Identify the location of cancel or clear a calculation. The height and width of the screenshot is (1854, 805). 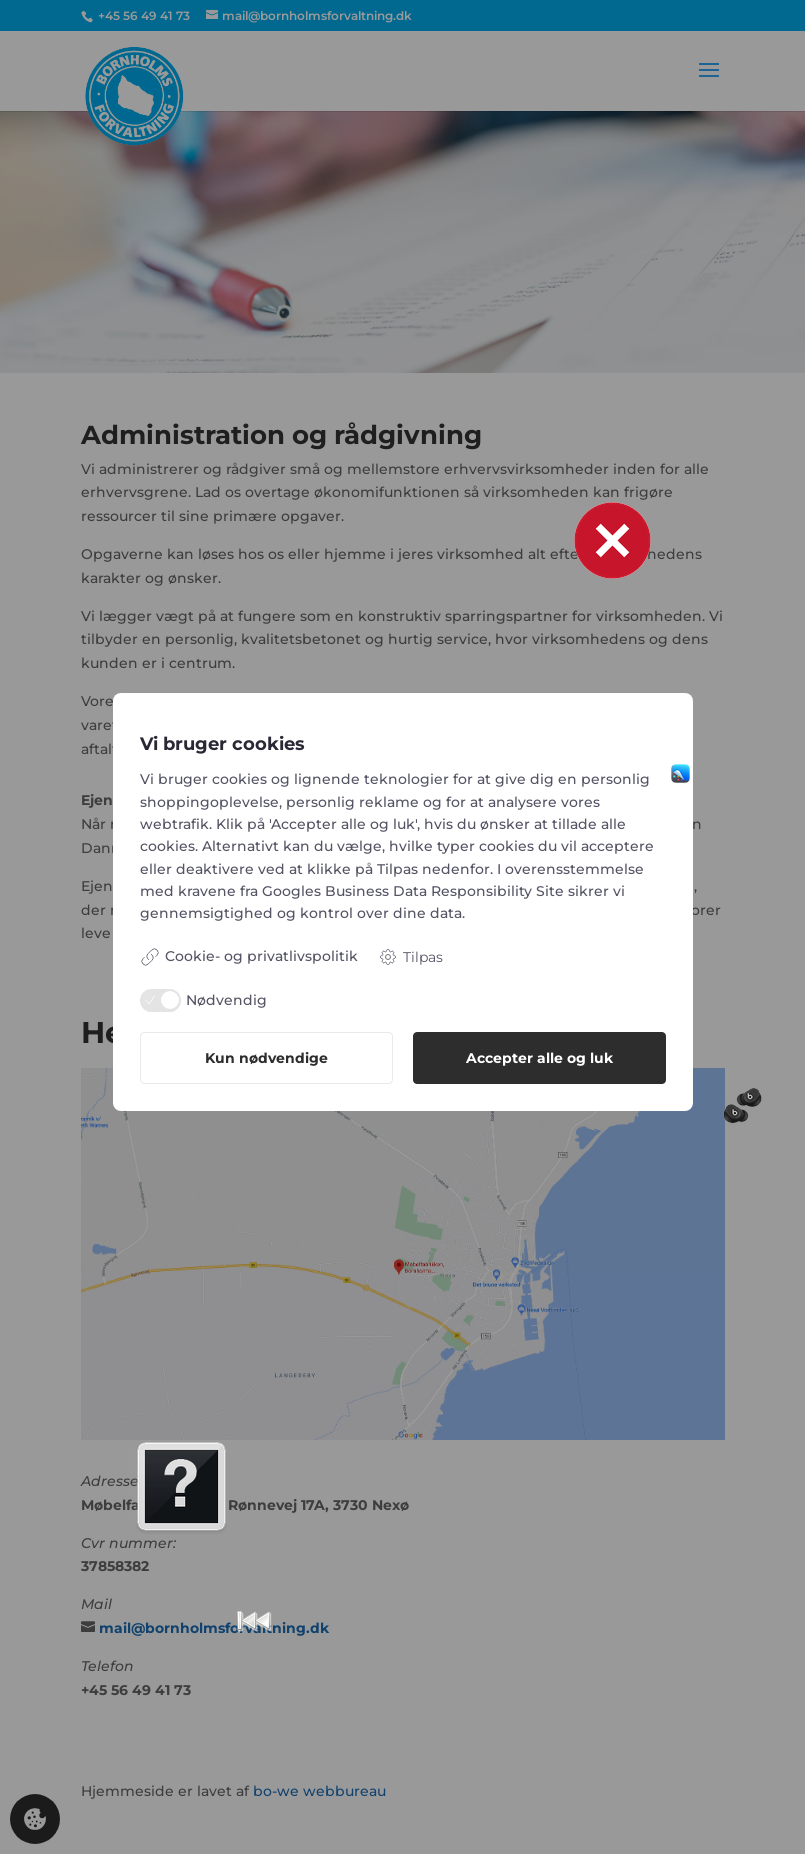
(612, 540).